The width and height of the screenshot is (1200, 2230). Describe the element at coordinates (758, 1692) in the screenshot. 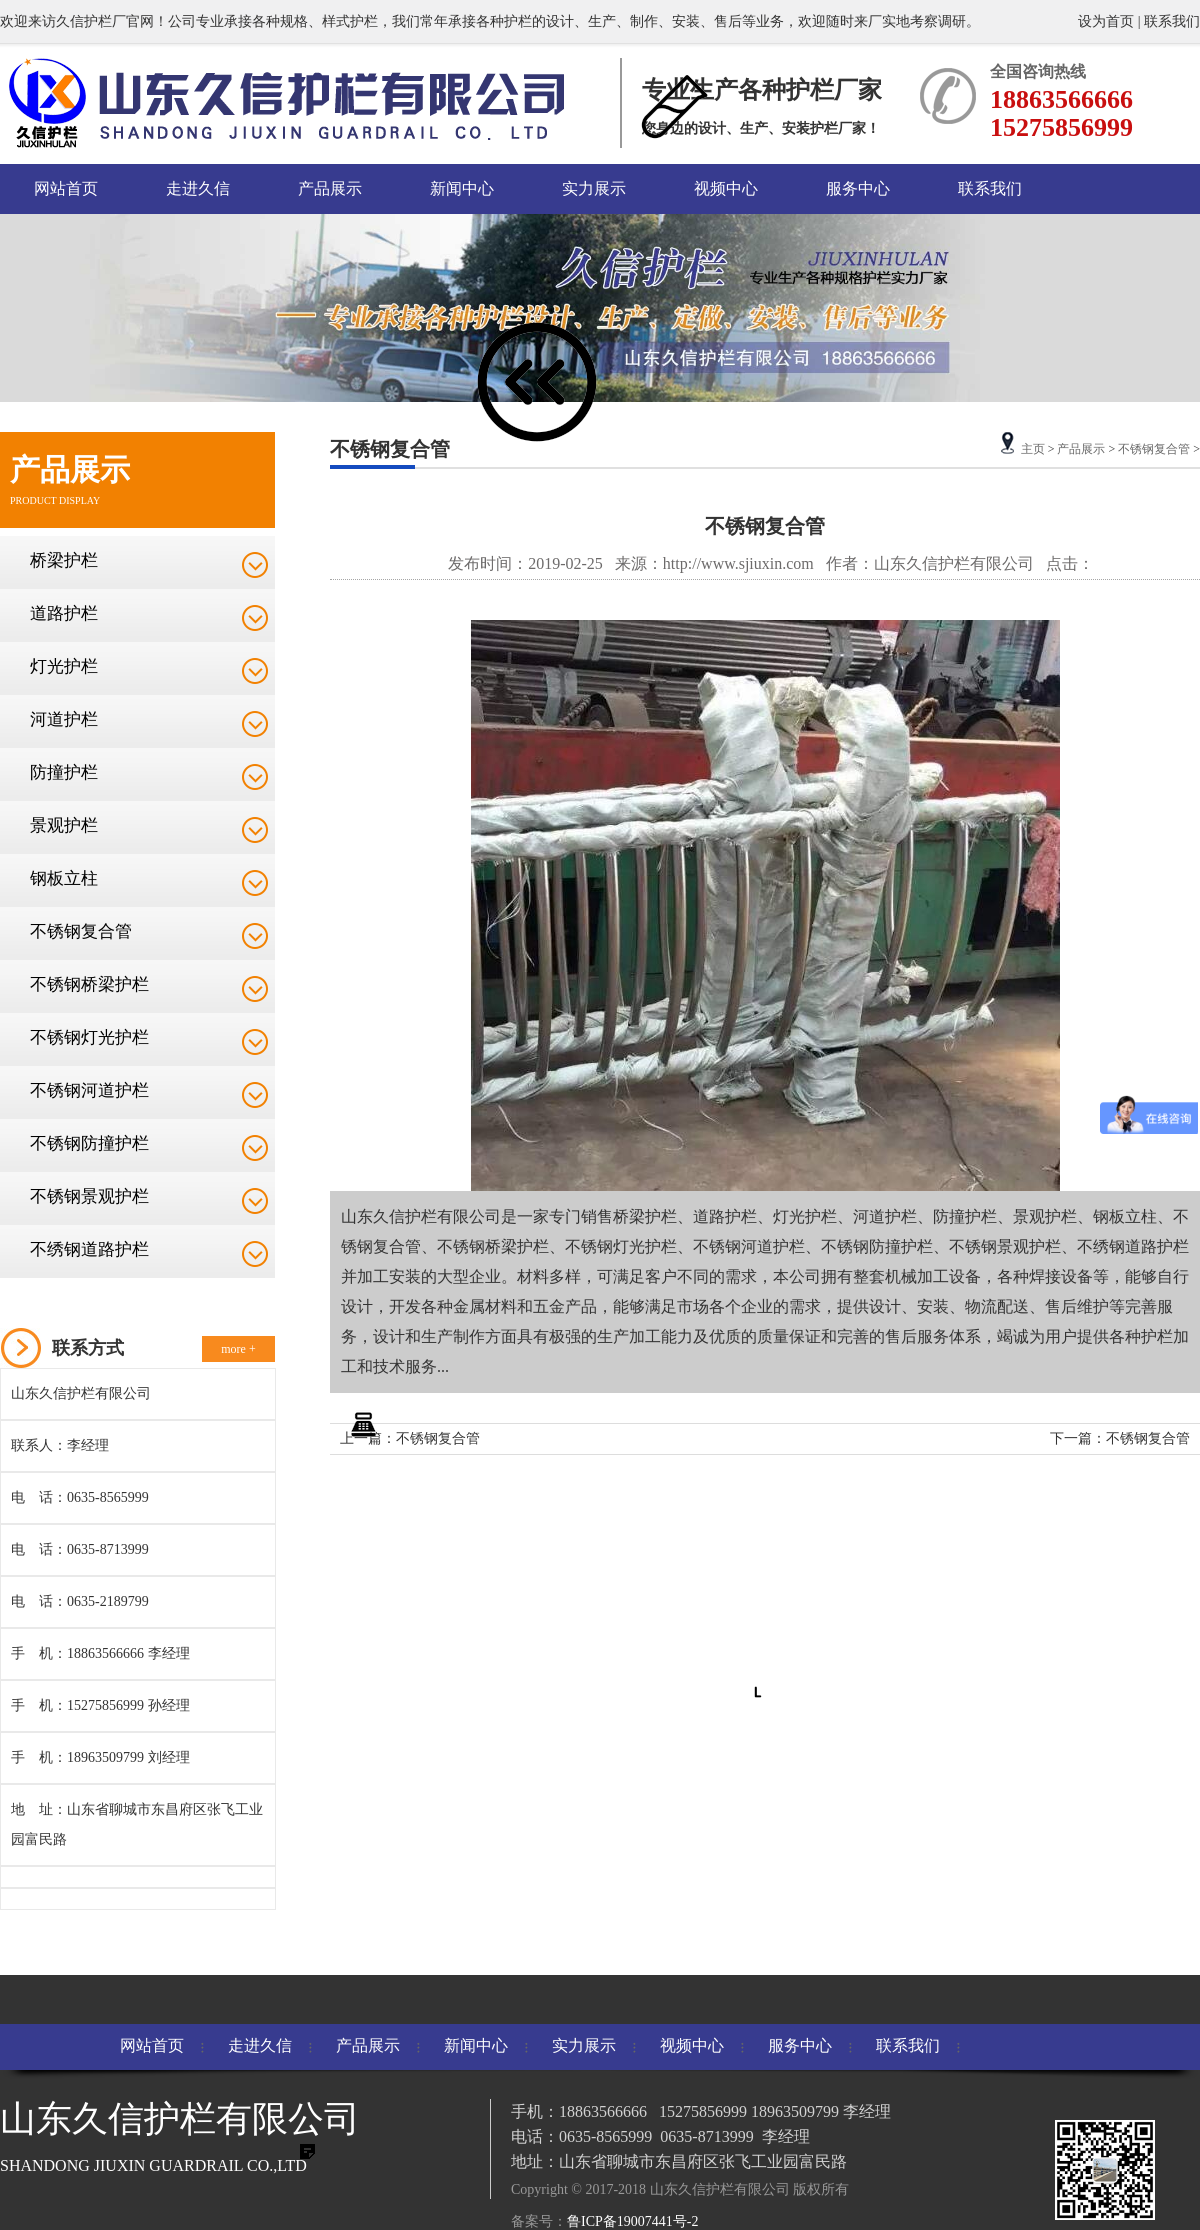

I see `indicates a lowercase "L" character or letter identifier` at that location.